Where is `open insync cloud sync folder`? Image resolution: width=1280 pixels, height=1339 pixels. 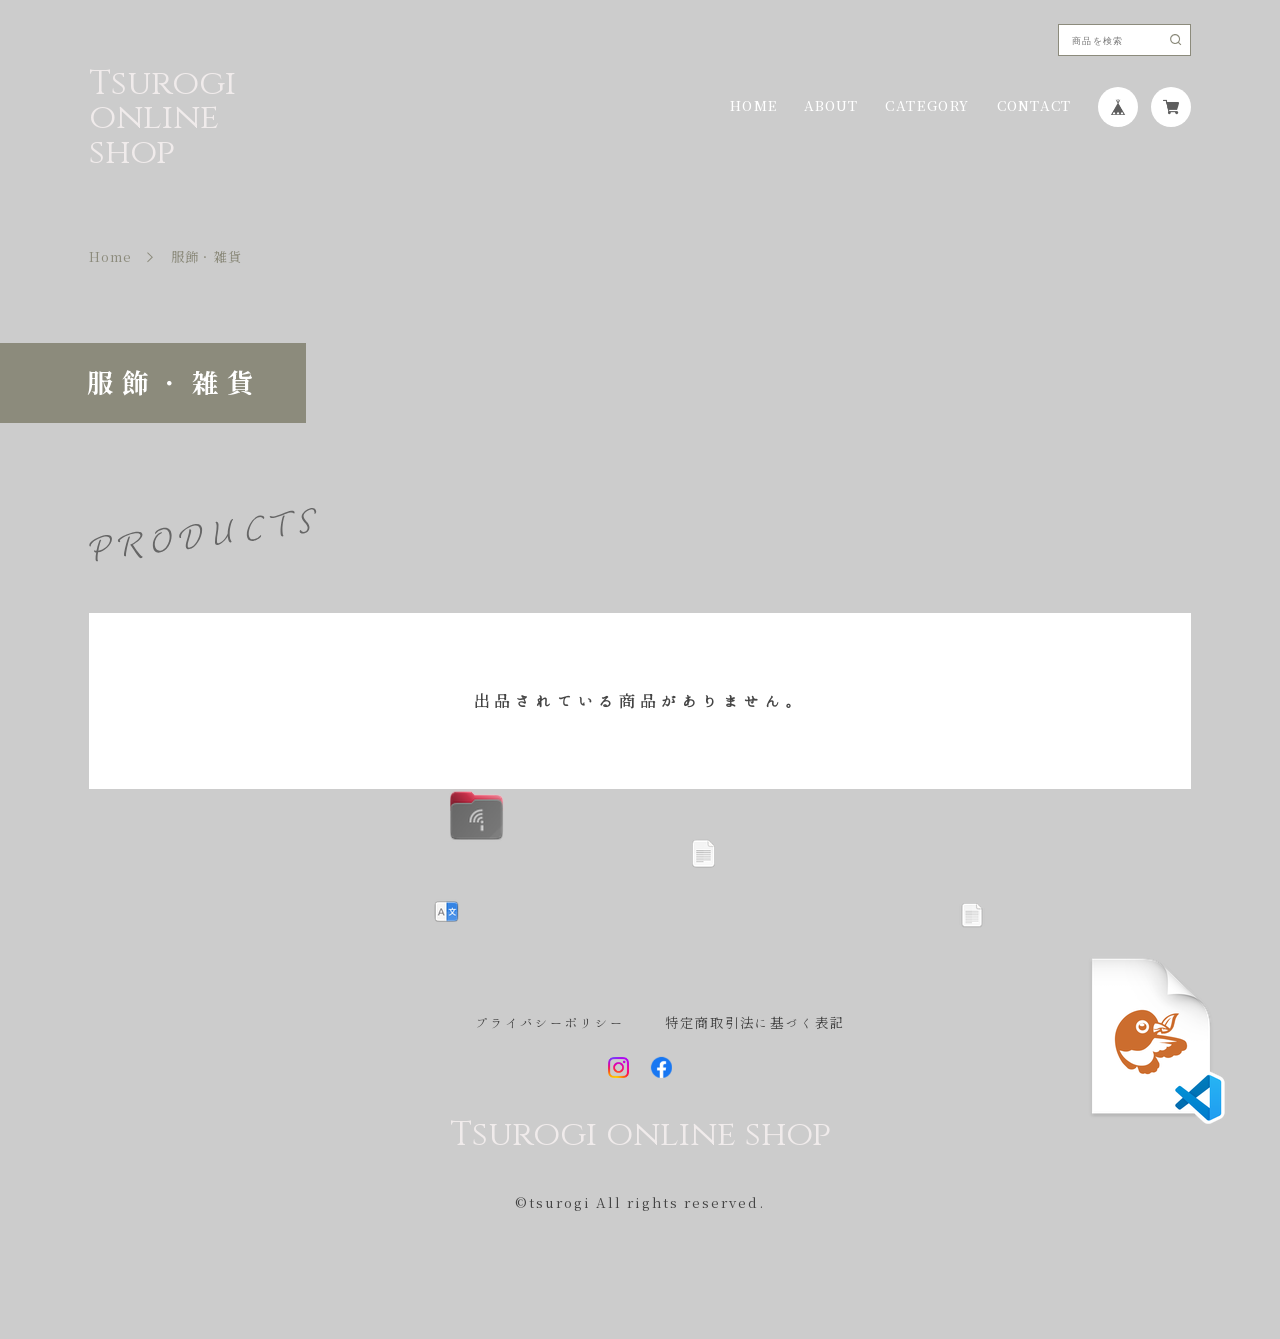
open insync cloud sync folder is located at coordinates (476, 815).